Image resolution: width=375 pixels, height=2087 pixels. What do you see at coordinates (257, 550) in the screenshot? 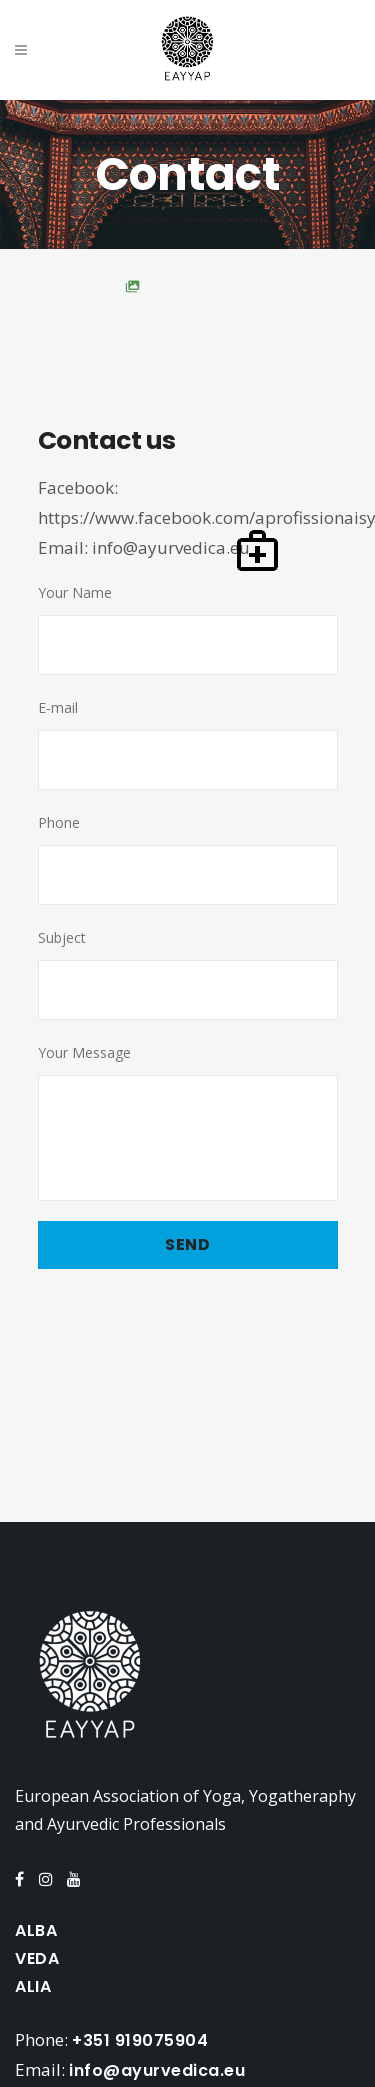
I see `access medical or health services` at bounding box center [257, 550].